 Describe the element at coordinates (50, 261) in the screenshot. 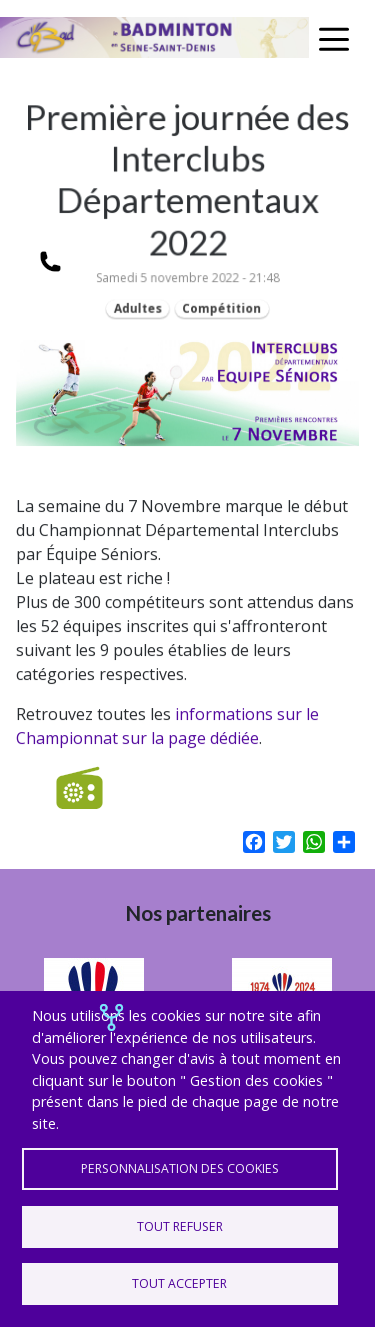

I see `make a phone call` at that location.